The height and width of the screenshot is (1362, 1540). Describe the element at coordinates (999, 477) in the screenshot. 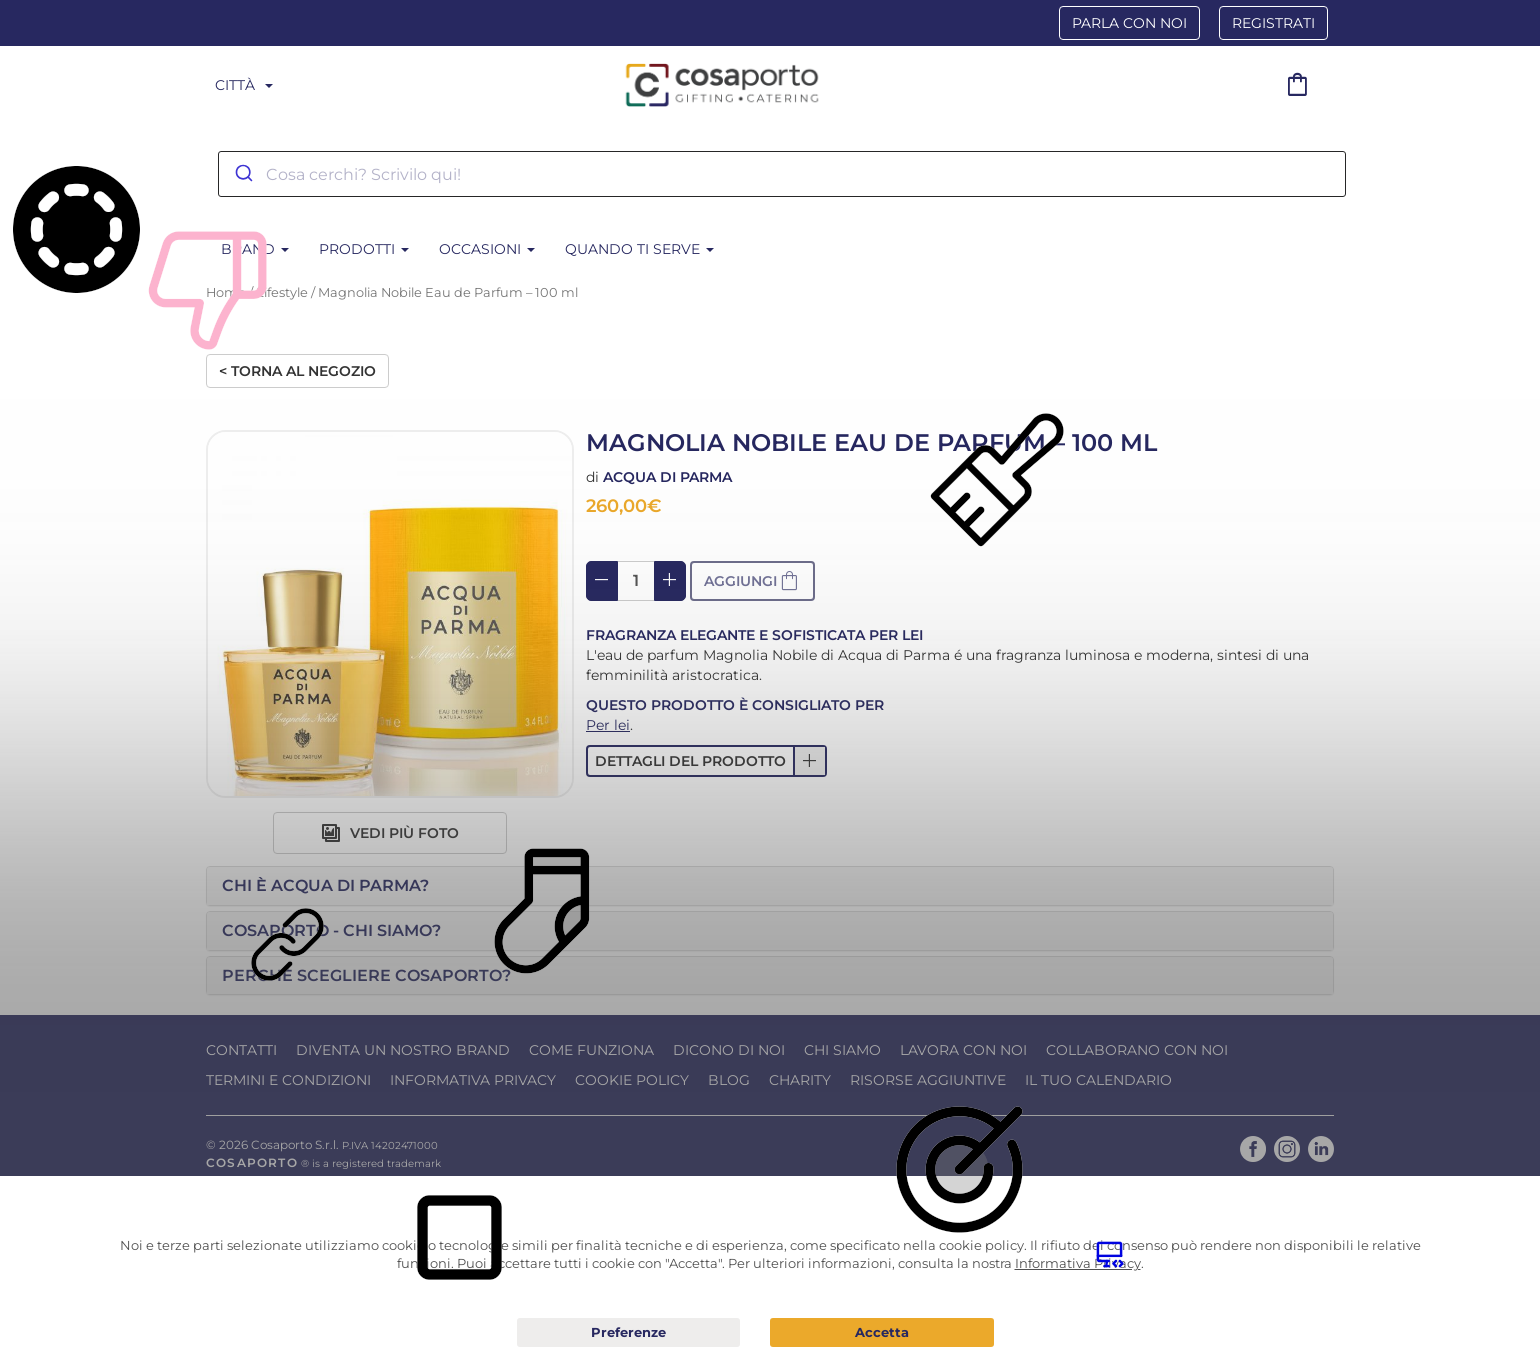

I see `access painting or drawing tools` at that location.